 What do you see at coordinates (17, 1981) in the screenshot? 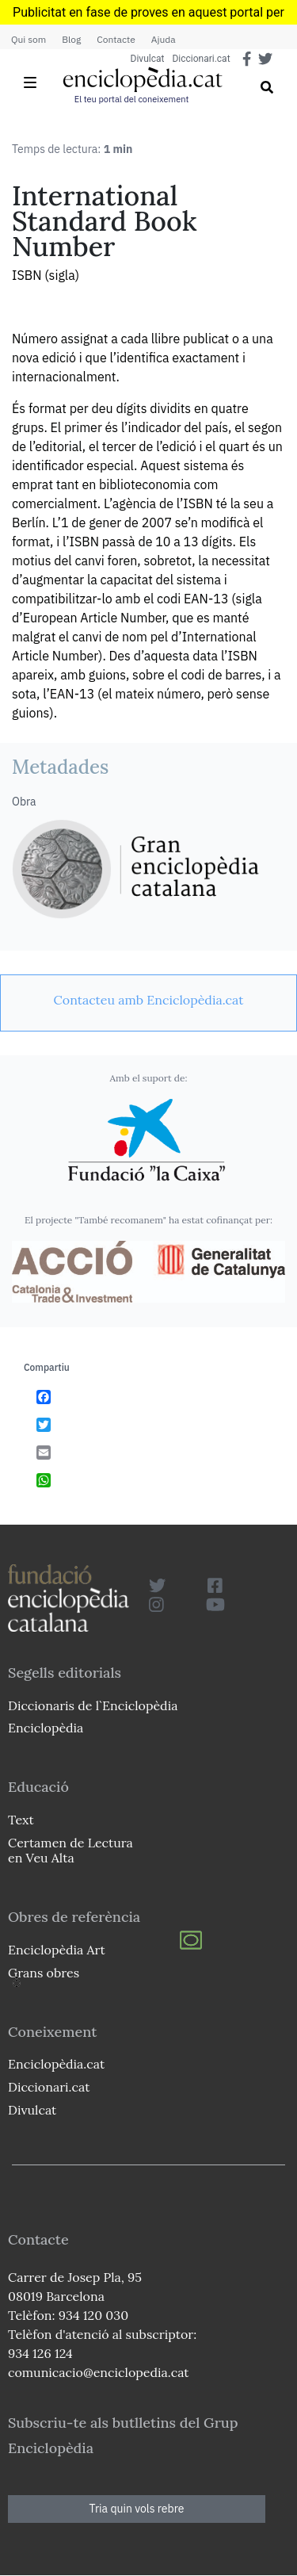
I see `indicates nonbinary gender identity option` at bounding box center [17, 1981].